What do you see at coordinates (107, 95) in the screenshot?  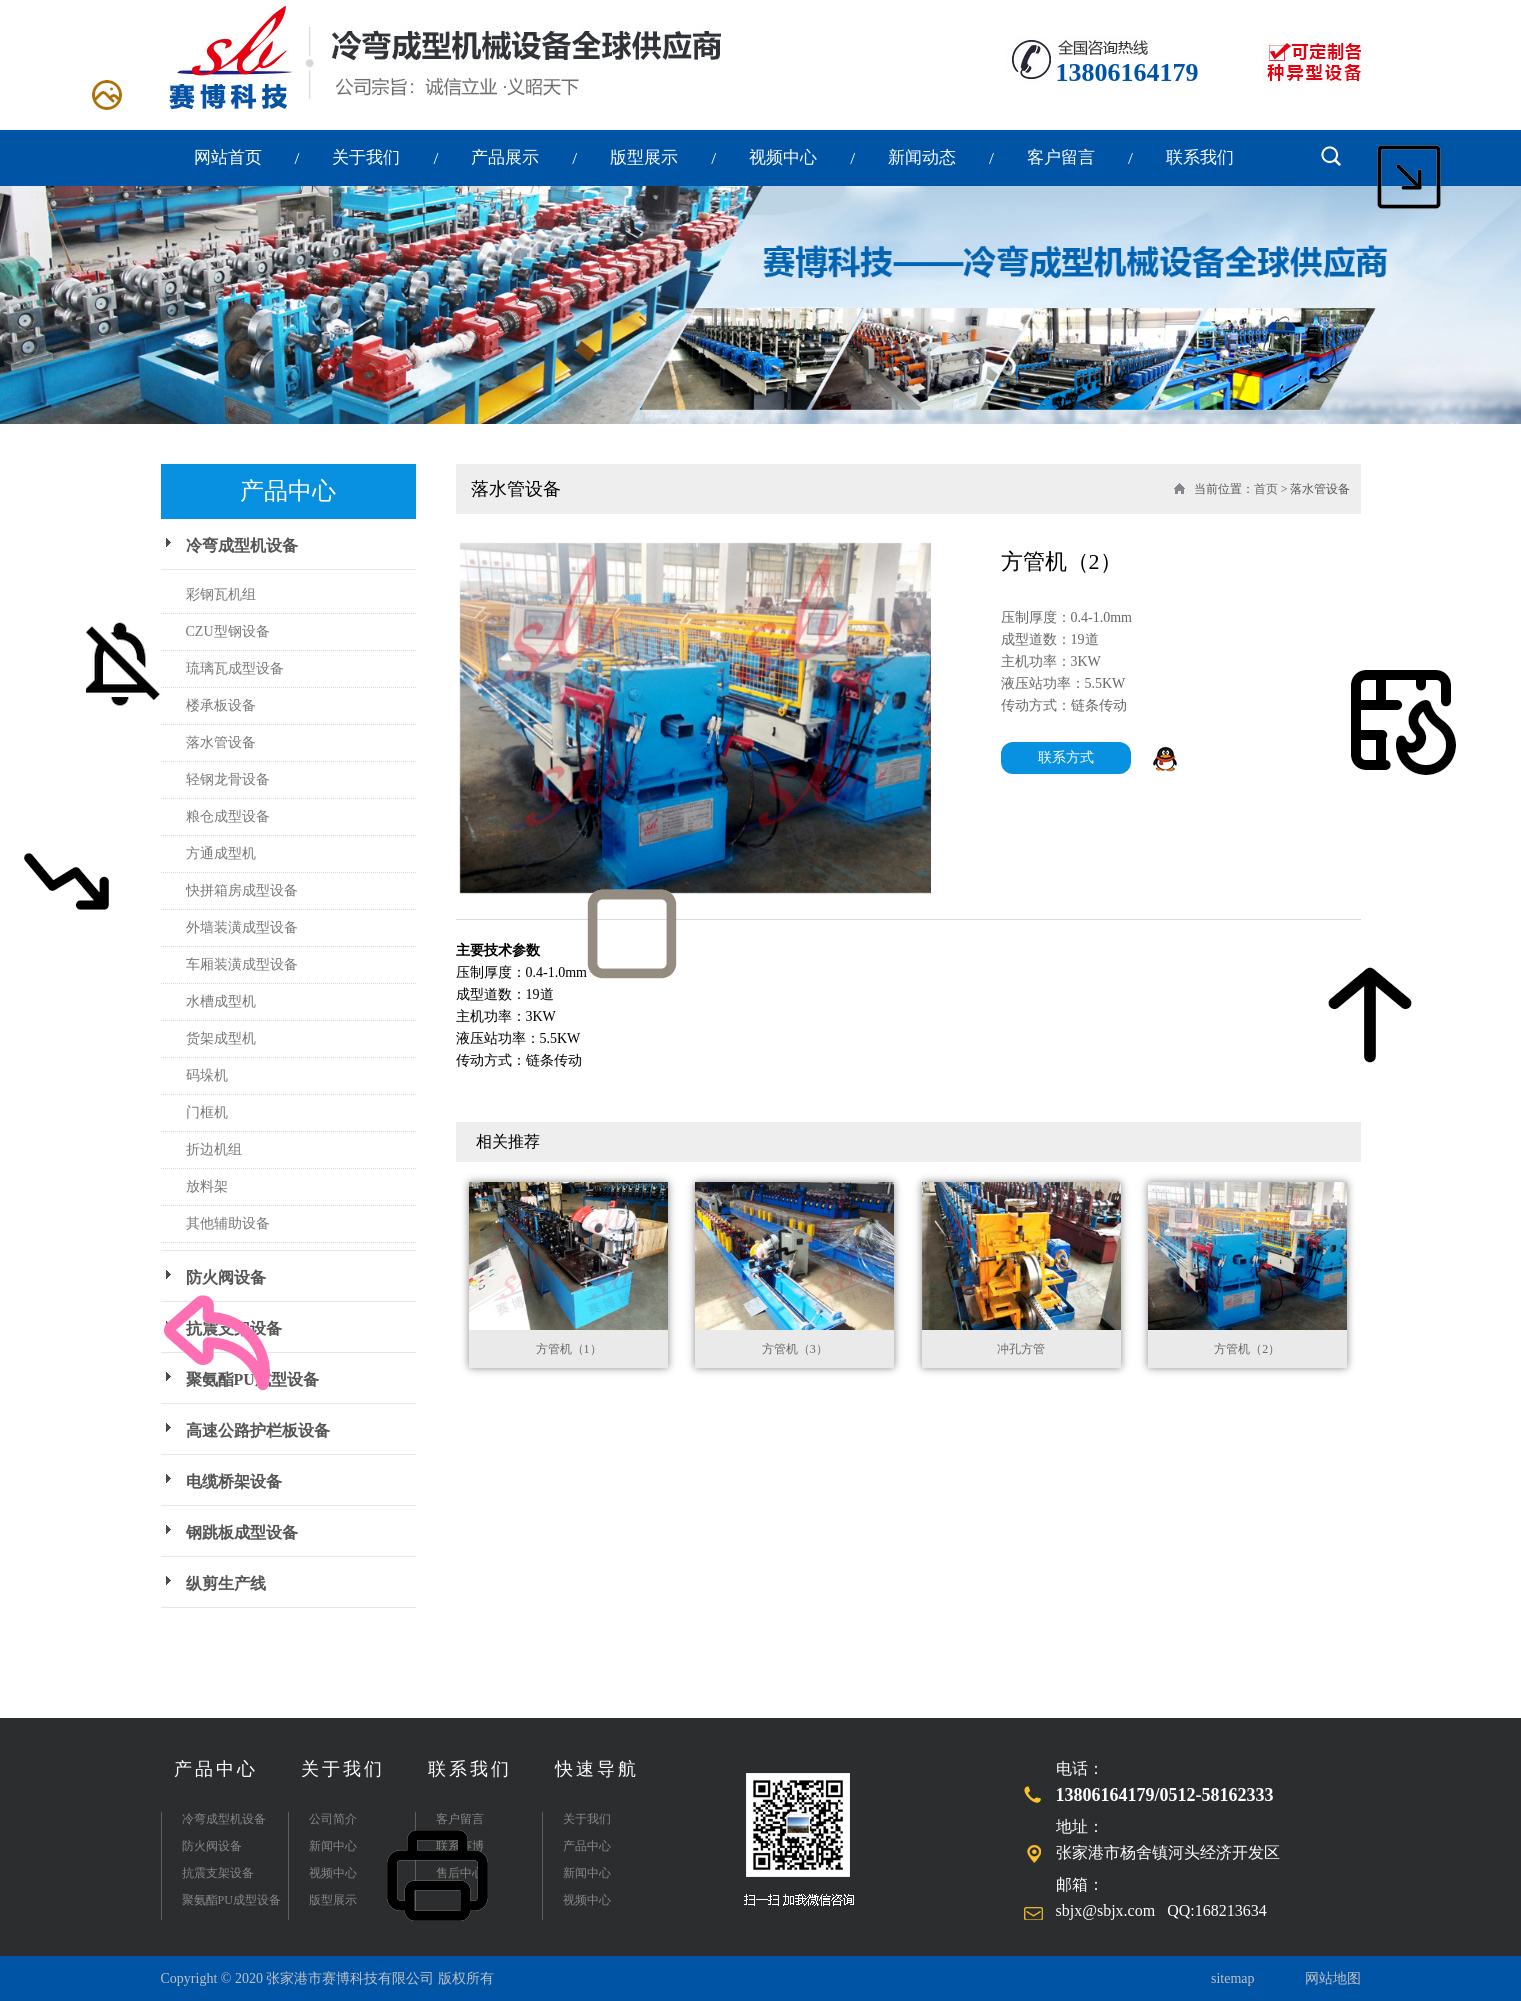 I see `view photo gallery` at bounding box center [107, 95].